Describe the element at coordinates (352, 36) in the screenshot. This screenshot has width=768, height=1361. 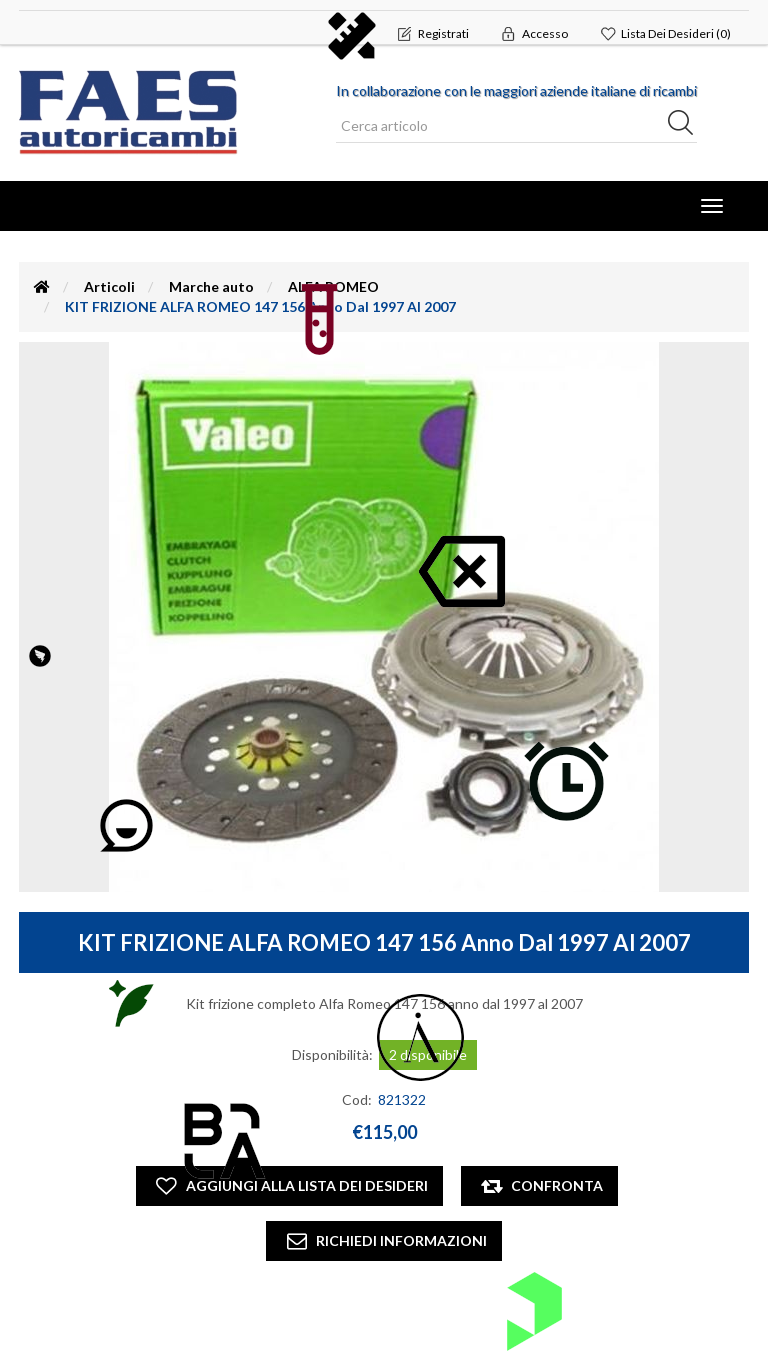
I see `access design tools` at that location.